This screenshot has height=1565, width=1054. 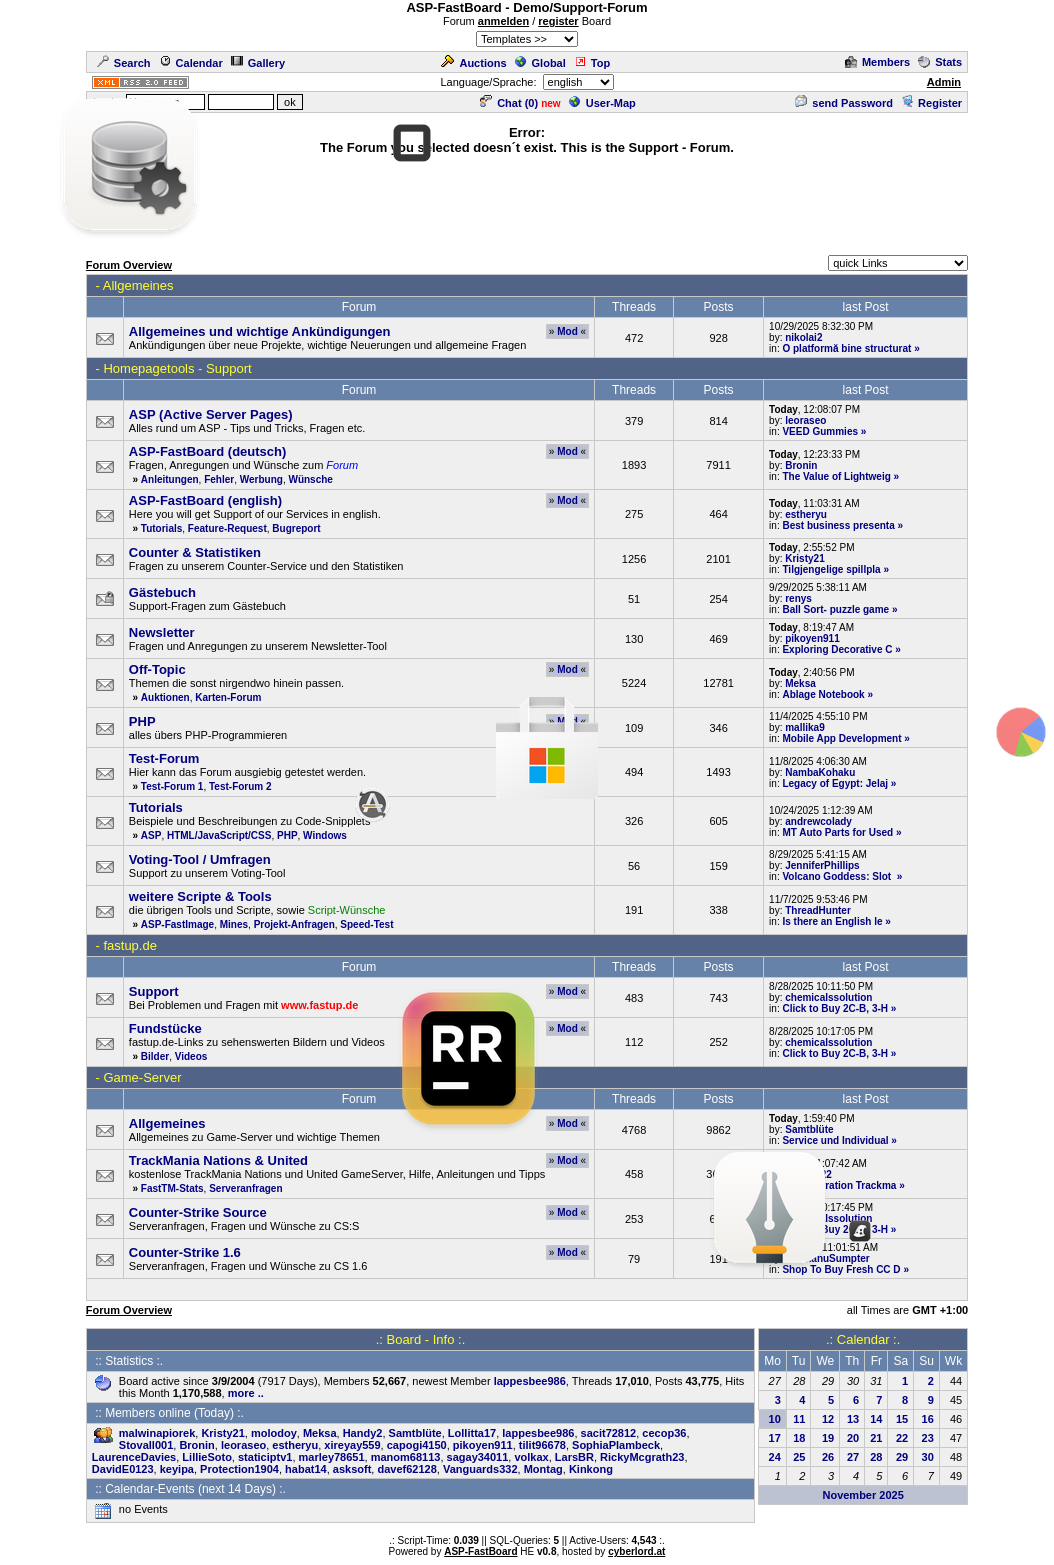 I want to click on open the Microsoft Store app, so click(x=547, y=748).